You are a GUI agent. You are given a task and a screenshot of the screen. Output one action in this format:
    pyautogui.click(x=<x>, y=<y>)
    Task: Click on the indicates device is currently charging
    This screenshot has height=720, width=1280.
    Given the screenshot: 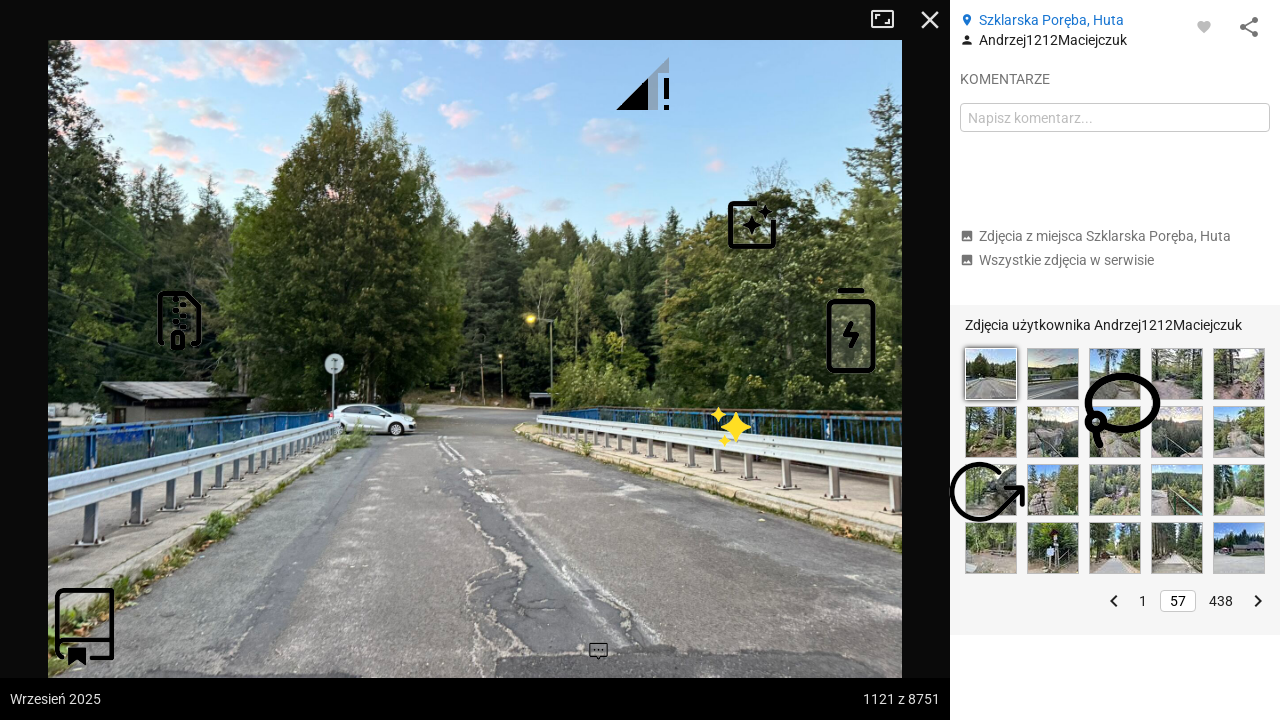 What is the action you would take?
    pyautogui.click(x=851, y=332)
    